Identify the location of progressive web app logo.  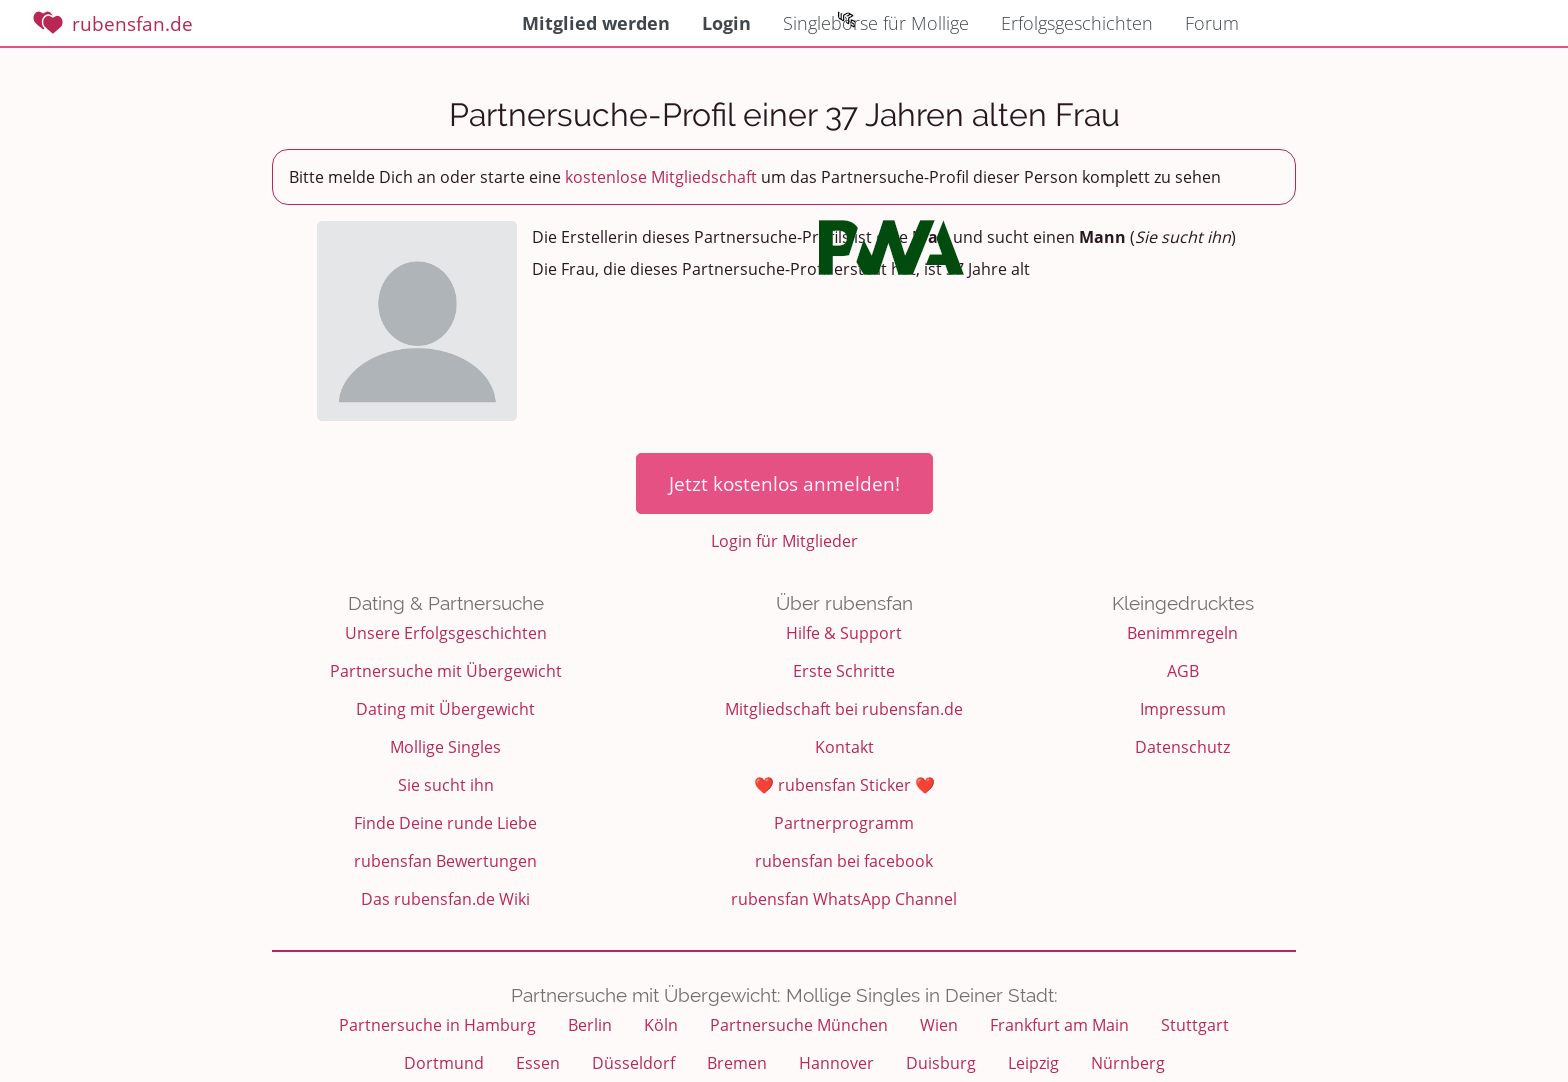
(891, 247).